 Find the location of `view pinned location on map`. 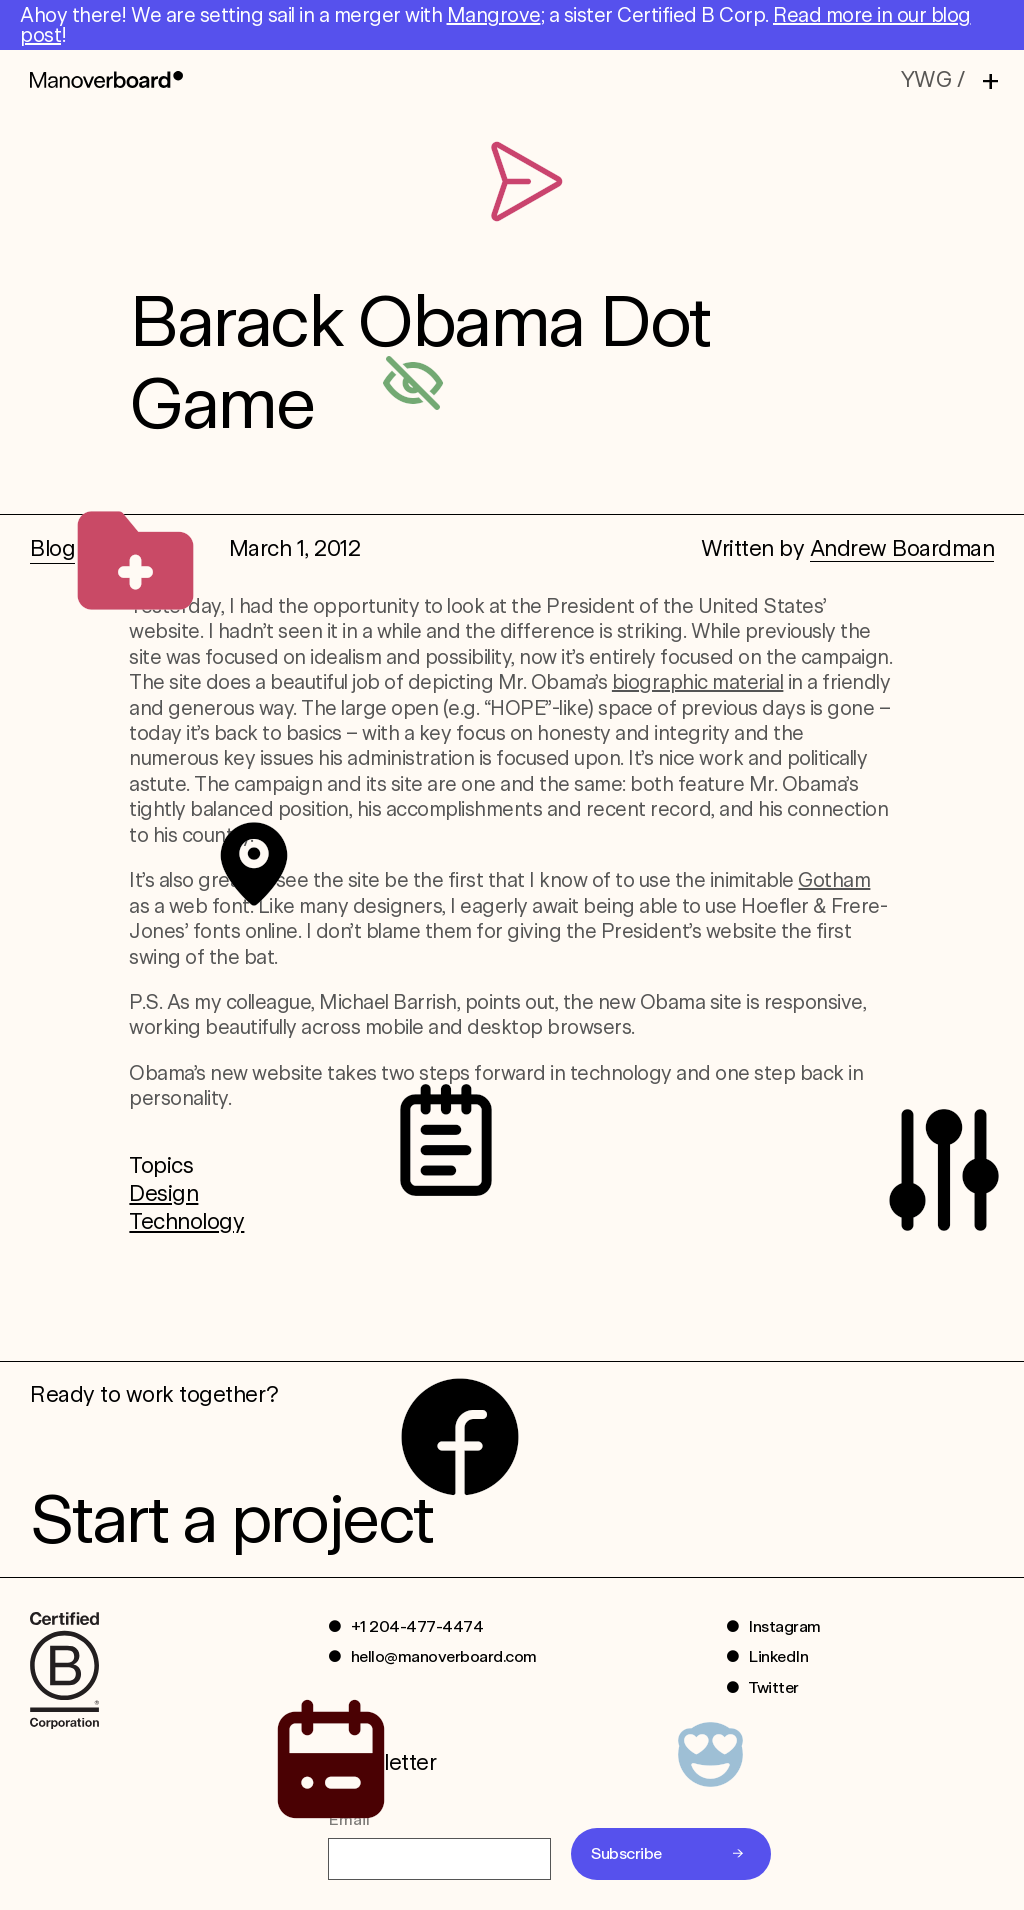

view pinned location on map is located at coordinates (254, 864).